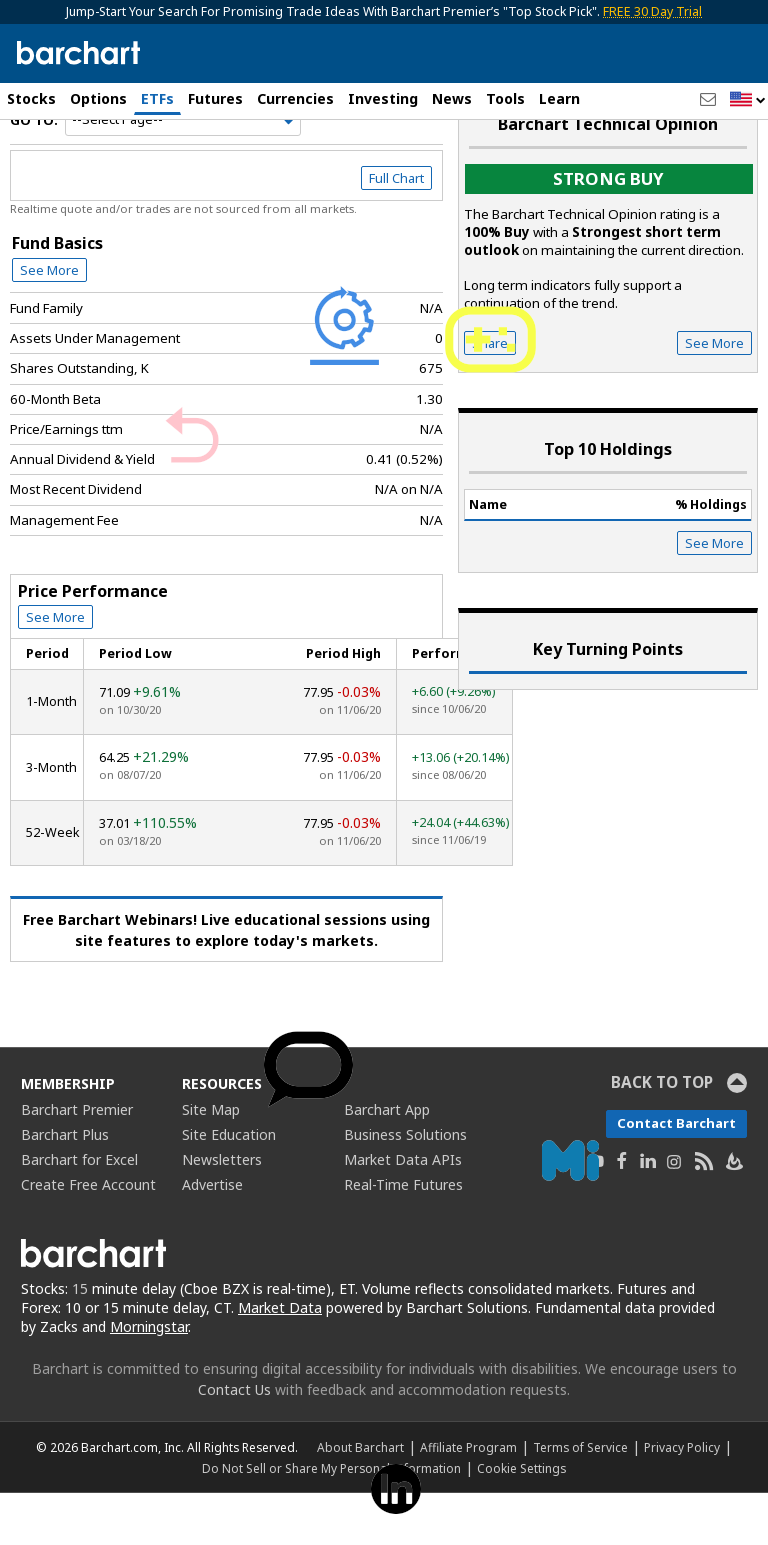 The height and width of the screenshot is (1545, 768). What do you see at coordinates (570, 1160) in the screenshot?
I see `open the Misskey app` at bounding box center [570, 1160].